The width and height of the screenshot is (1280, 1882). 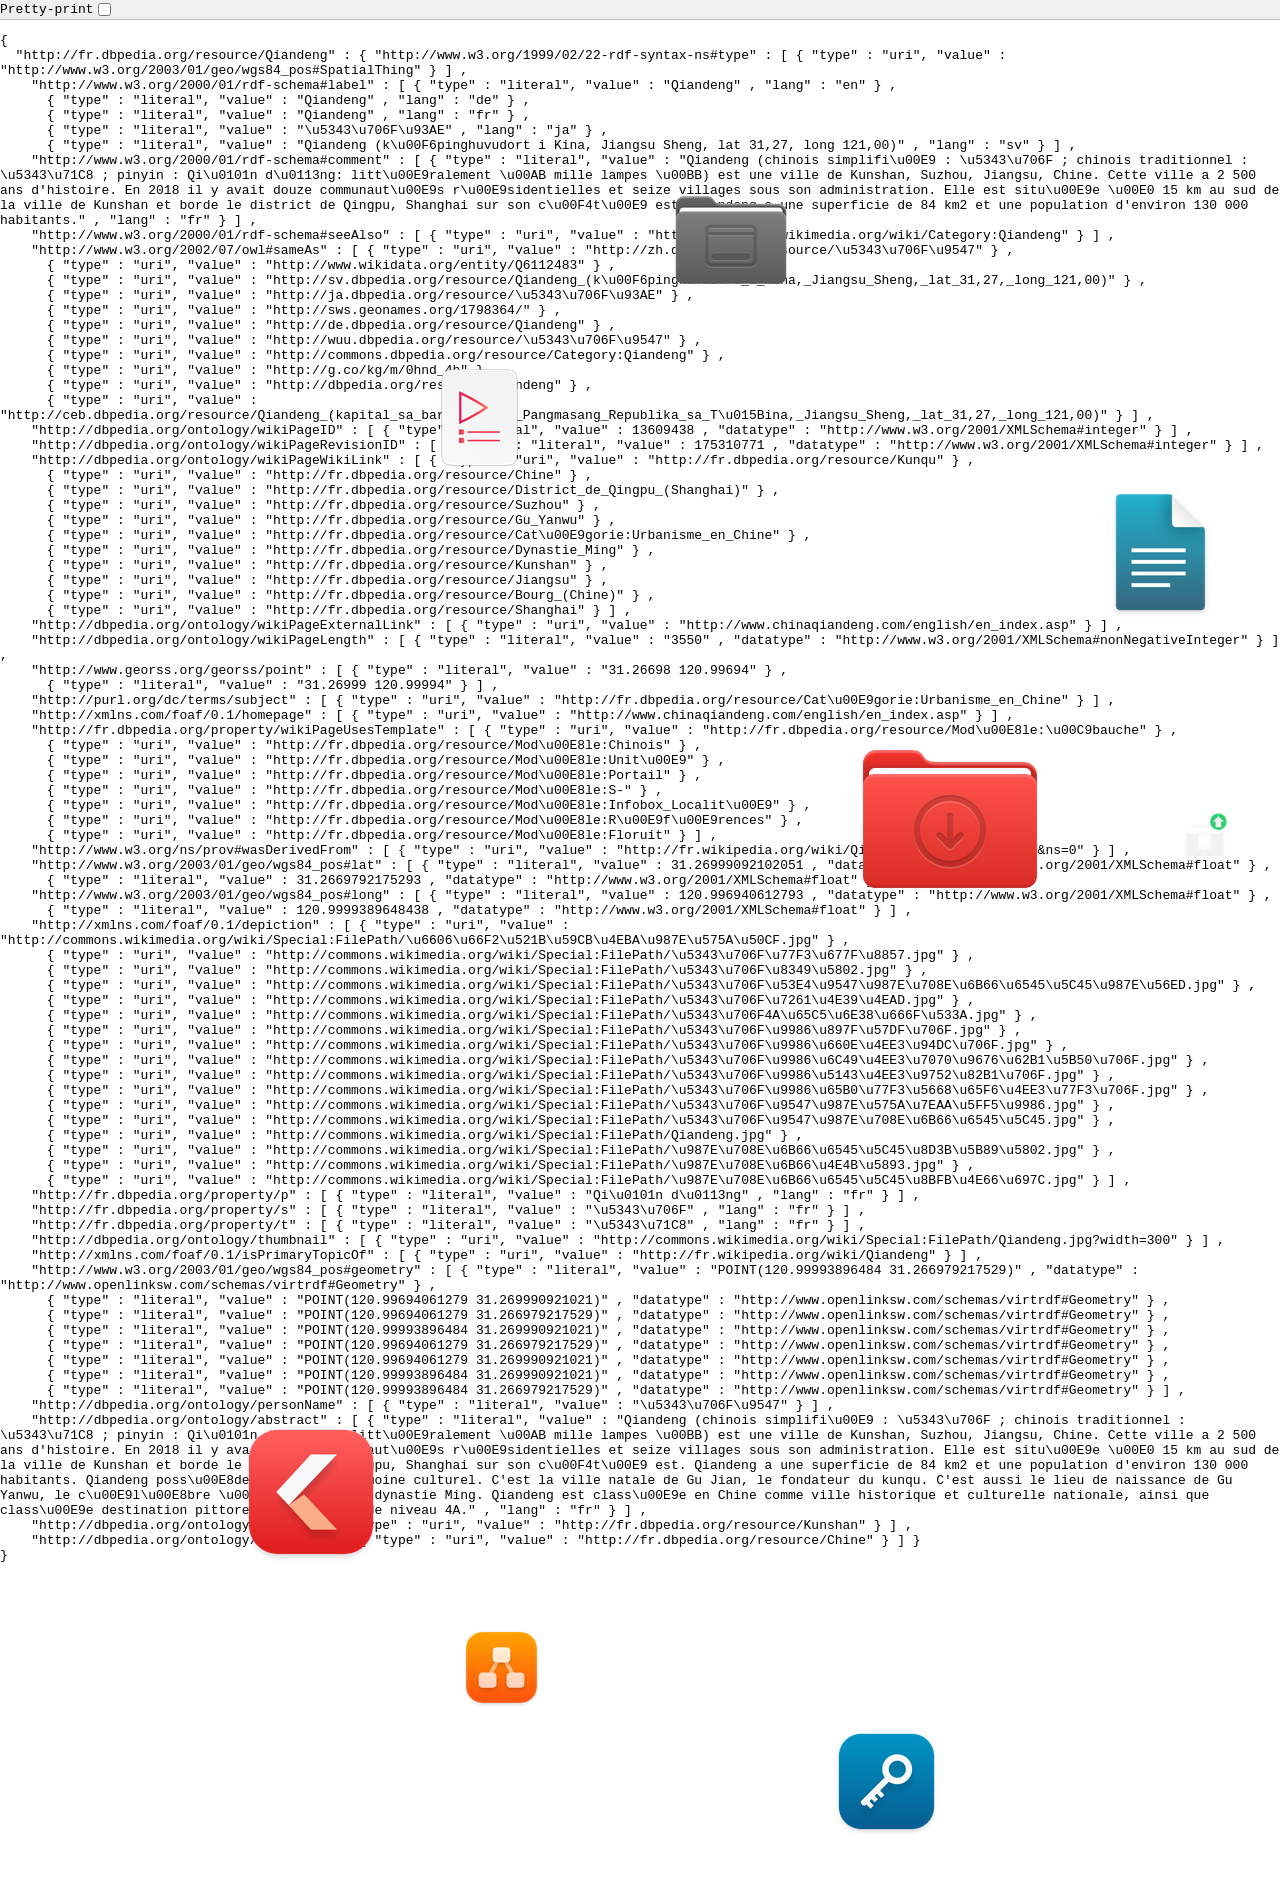 What do you see at coordinates (479, 417) in the screenshot?
I see `open a playlist file` at bounding box center [479, 417].